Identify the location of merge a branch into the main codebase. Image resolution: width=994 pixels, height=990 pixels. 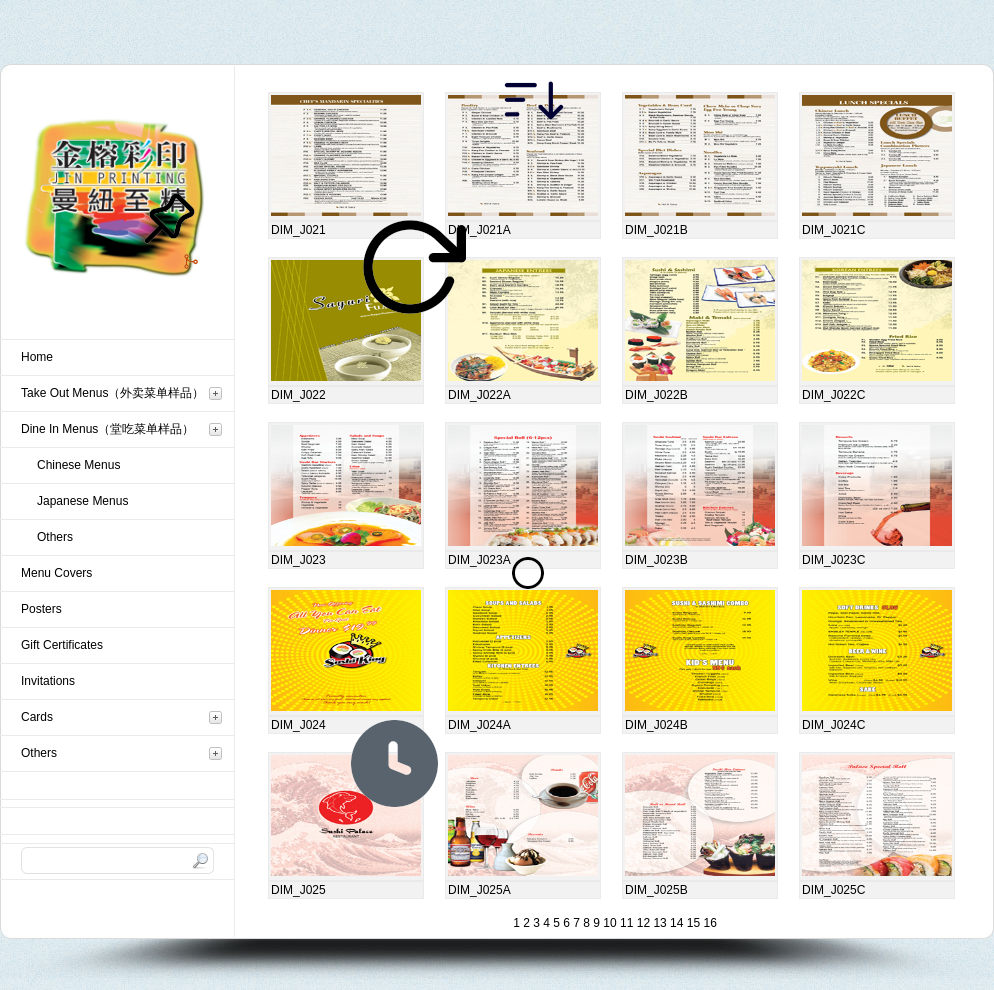
(190, 261).